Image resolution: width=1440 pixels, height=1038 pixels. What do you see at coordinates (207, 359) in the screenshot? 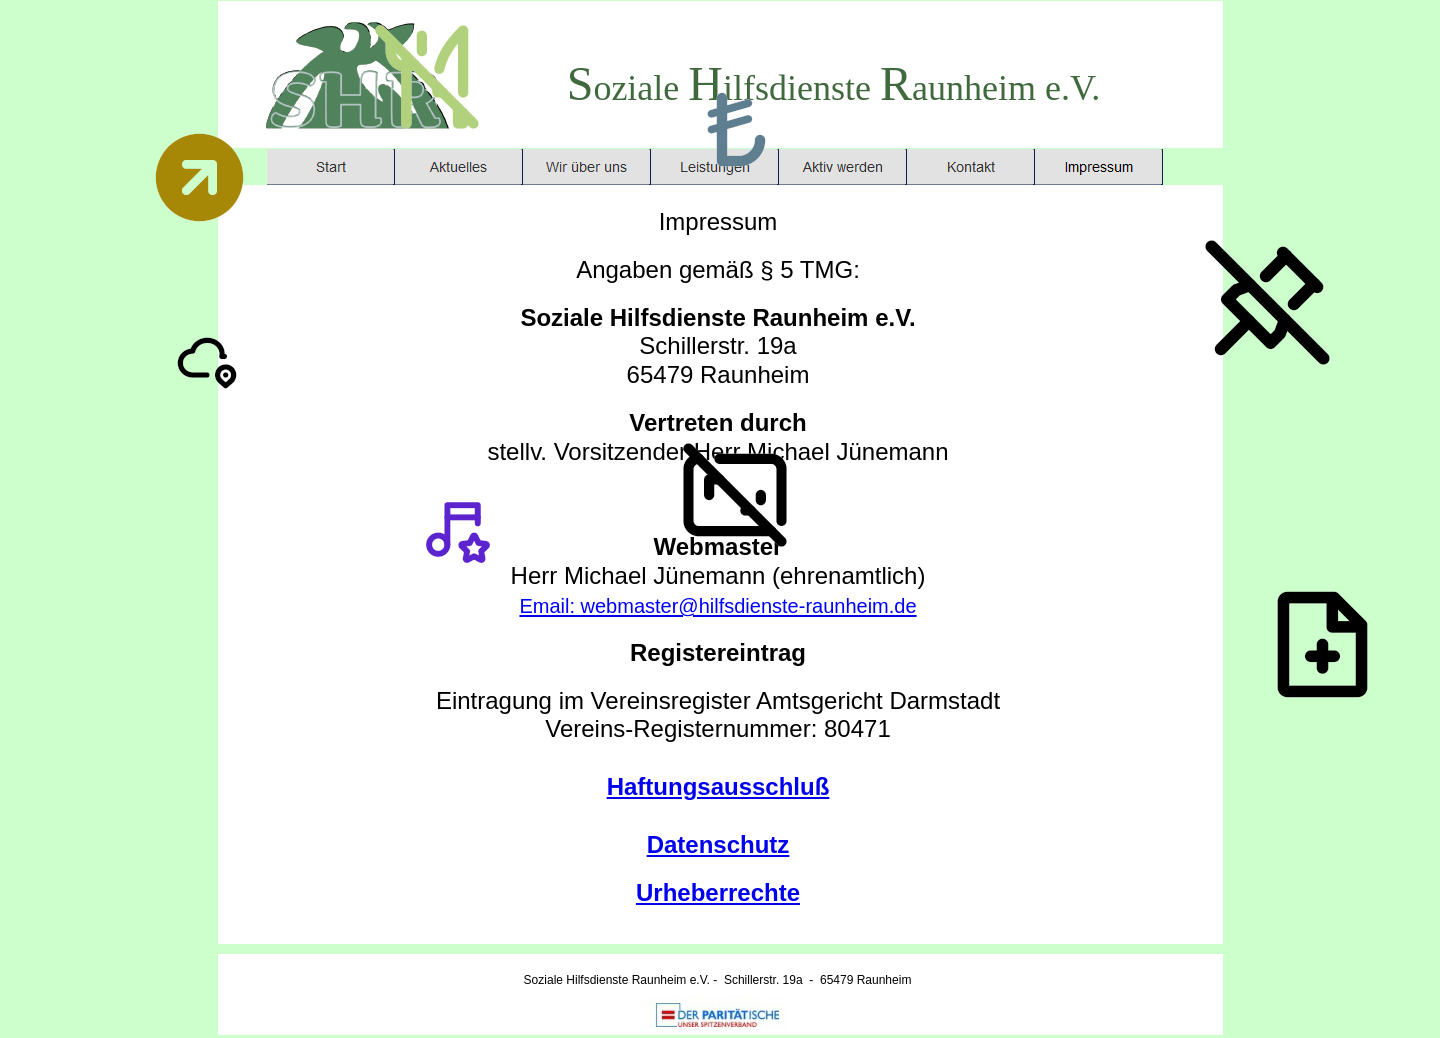
I see `view cloud storage location` at bounding box center [207, 359].